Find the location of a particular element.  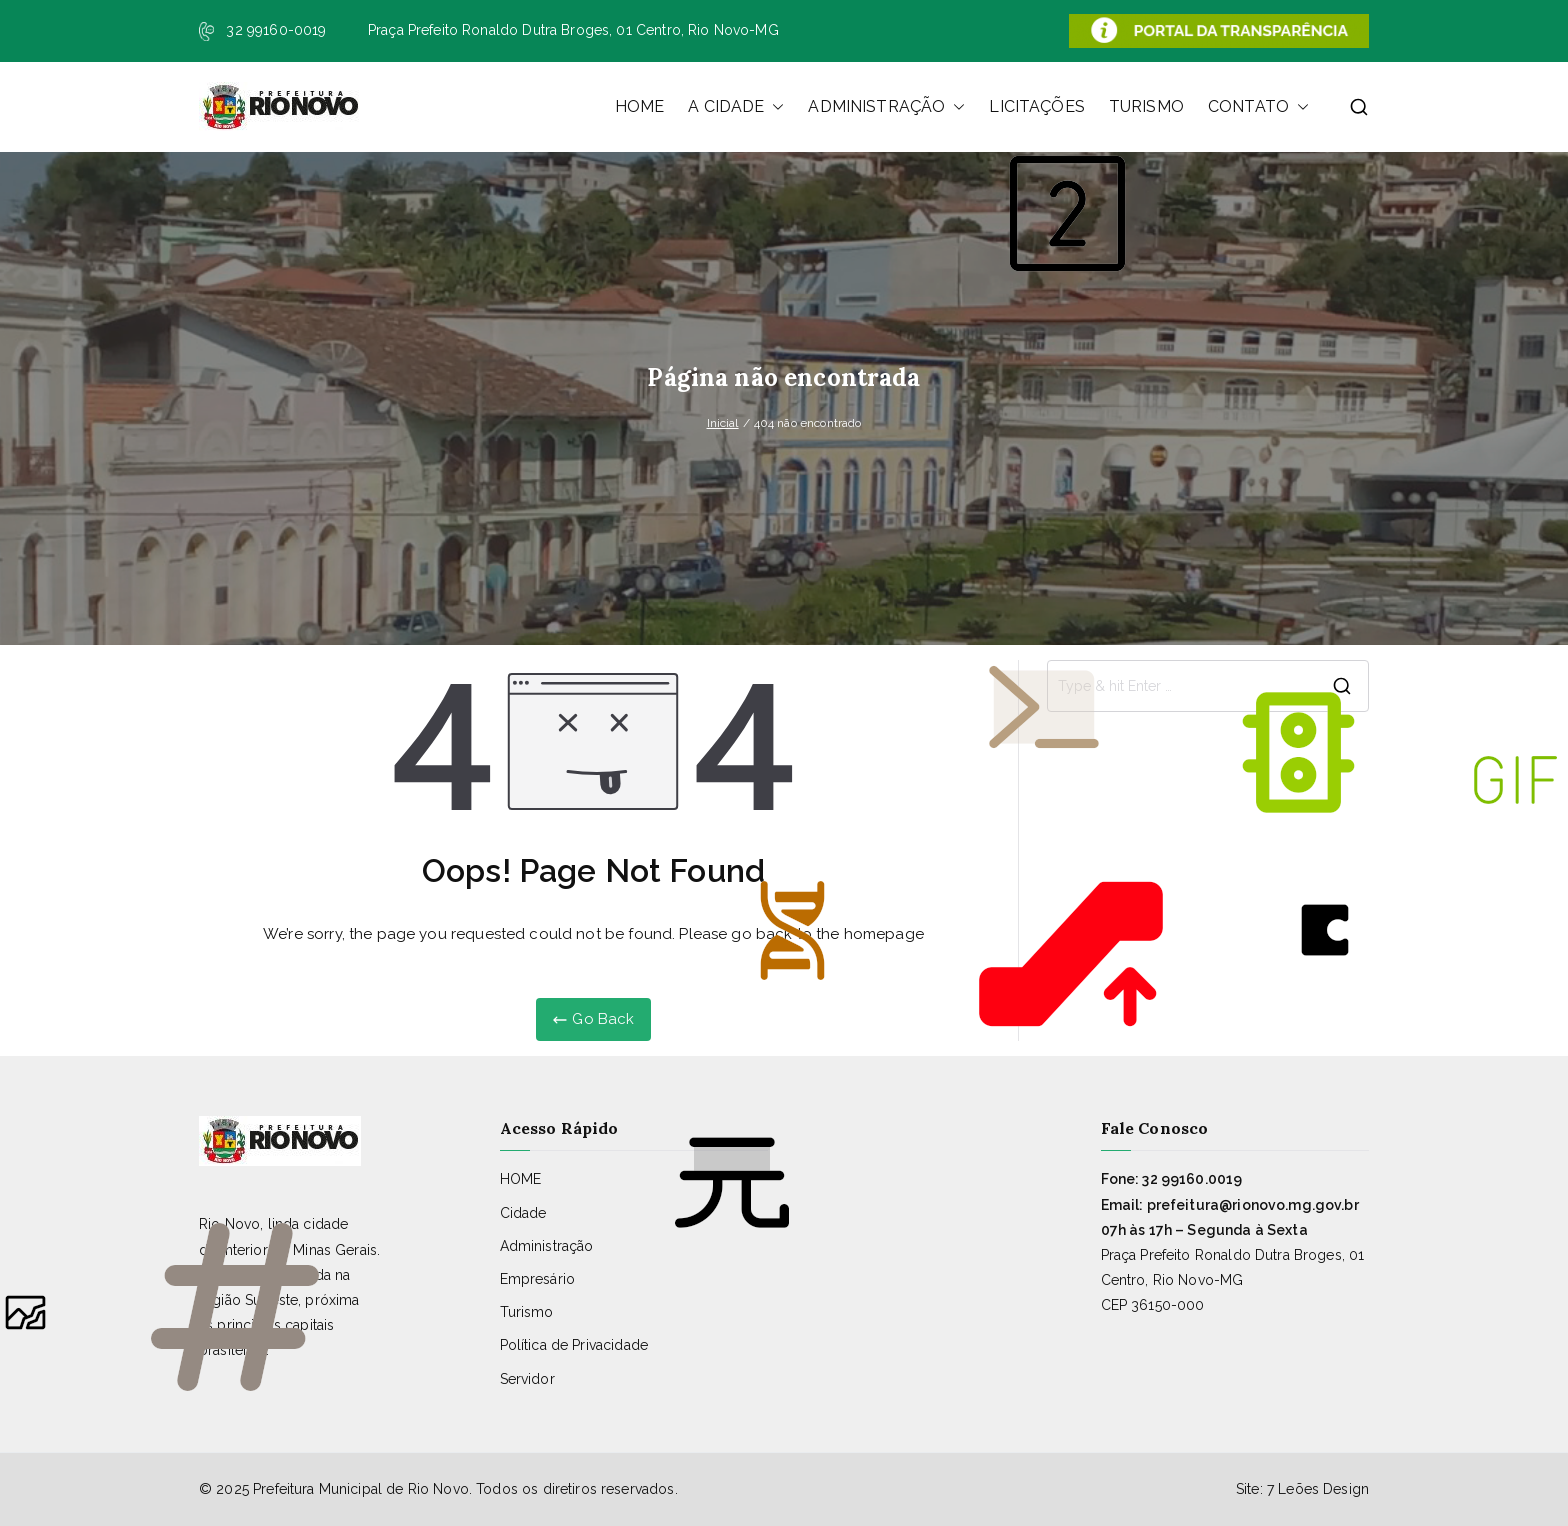

traffic light or signal indicator is located at coordinates (1298, 752).